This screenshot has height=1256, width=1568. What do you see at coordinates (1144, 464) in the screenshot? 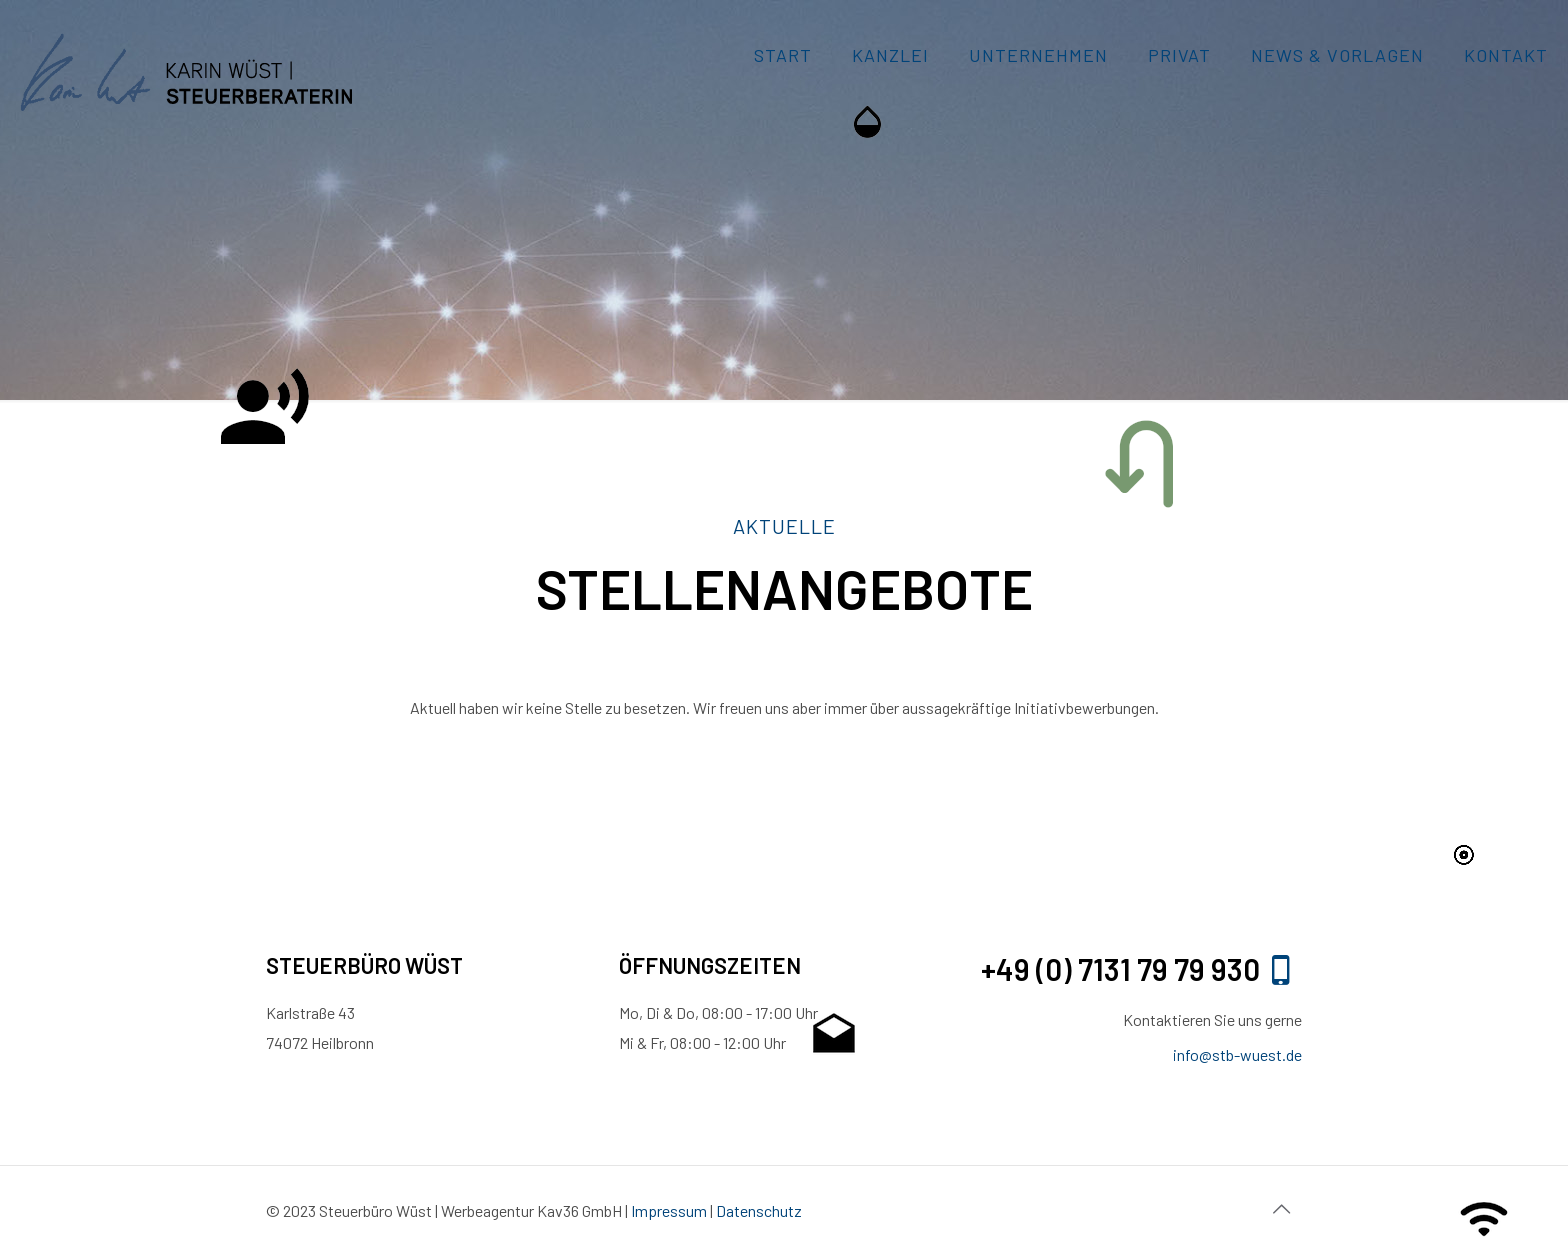
I see `make a u-turn to the left` at bounding box center [1144, 464].